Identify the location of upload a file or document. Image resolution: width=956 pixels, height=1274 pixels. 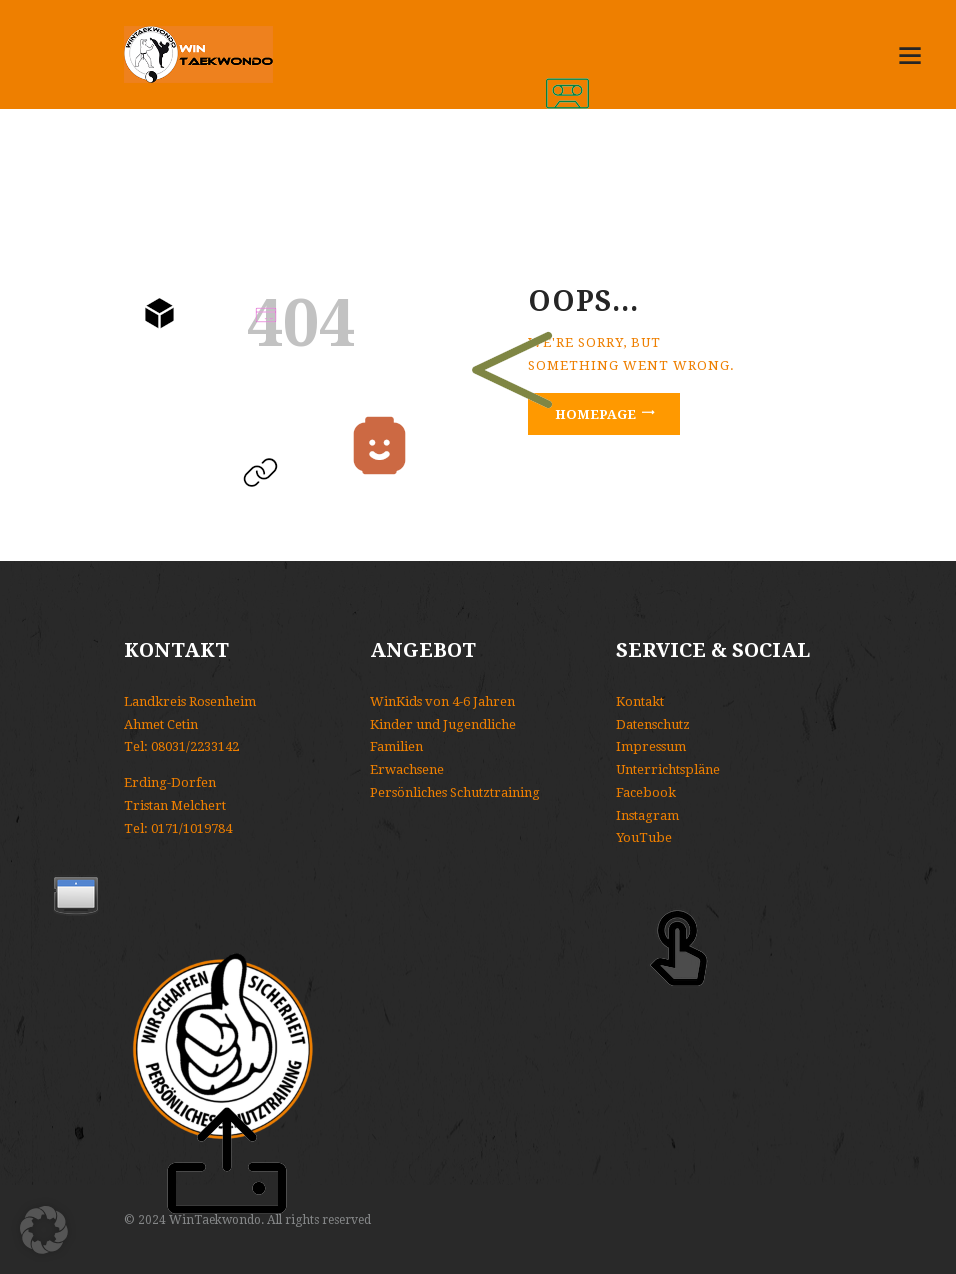
(227, 1167).